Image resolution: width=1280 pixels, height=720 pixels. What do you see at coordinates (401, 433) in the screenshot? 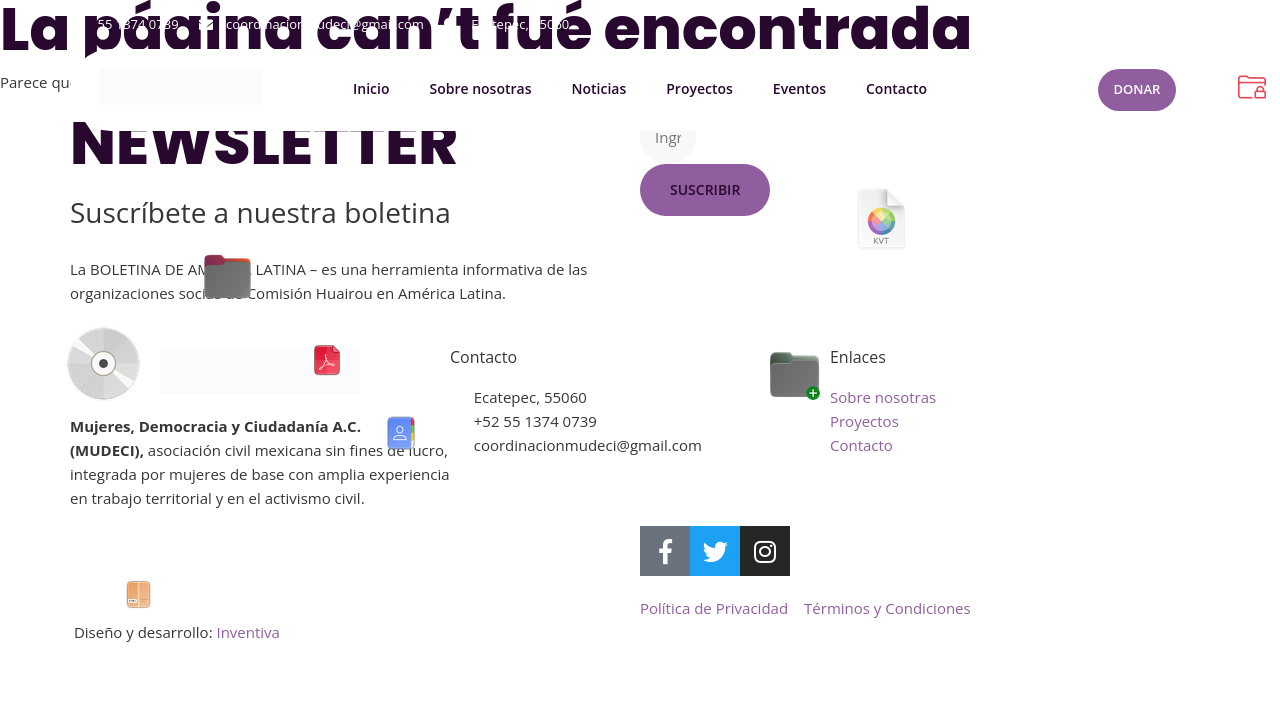
I see `open the contacts app` at bounding box center [401, 433].